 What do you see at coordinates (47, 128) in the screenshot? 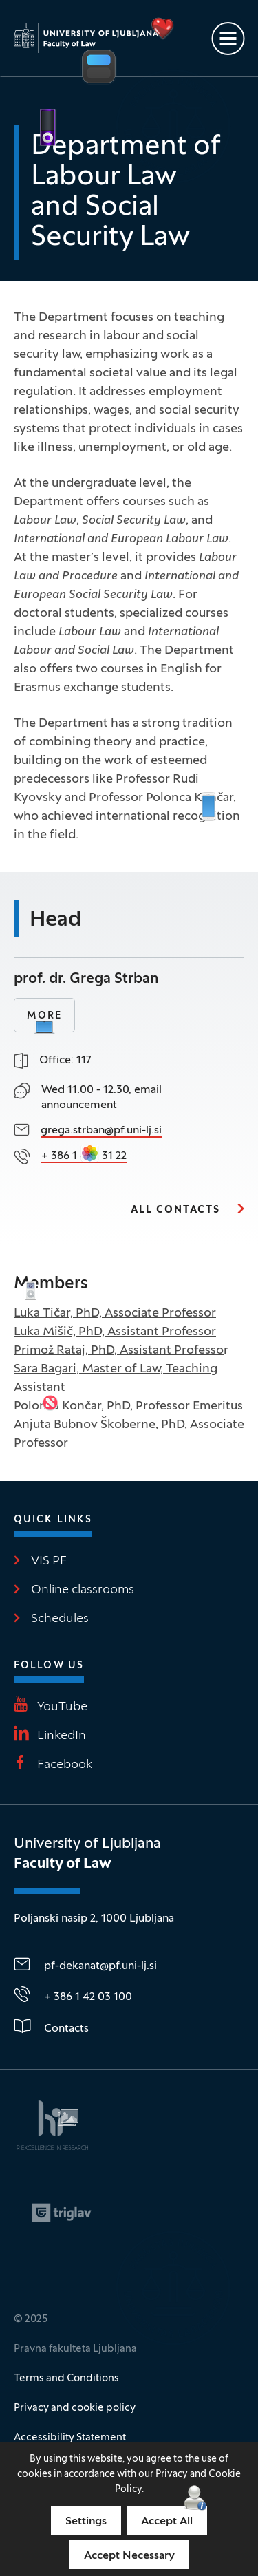
I see `indicates a connected iPod nano device` at bounding box center [47, 128].